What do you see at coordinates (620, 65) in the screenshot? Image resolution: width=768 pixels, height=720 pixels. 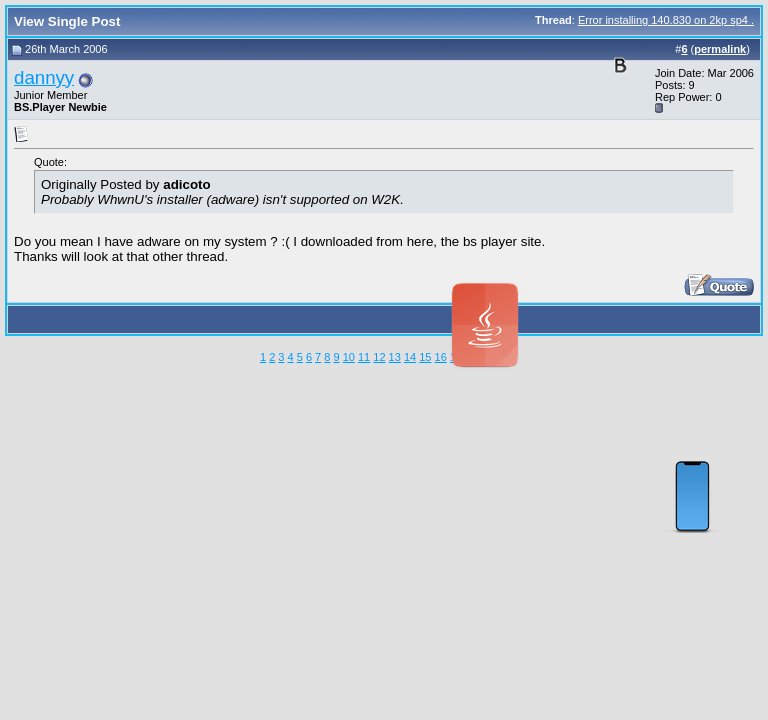 I see `apply bold formatting to selected text` at bounding box center [620, 65].